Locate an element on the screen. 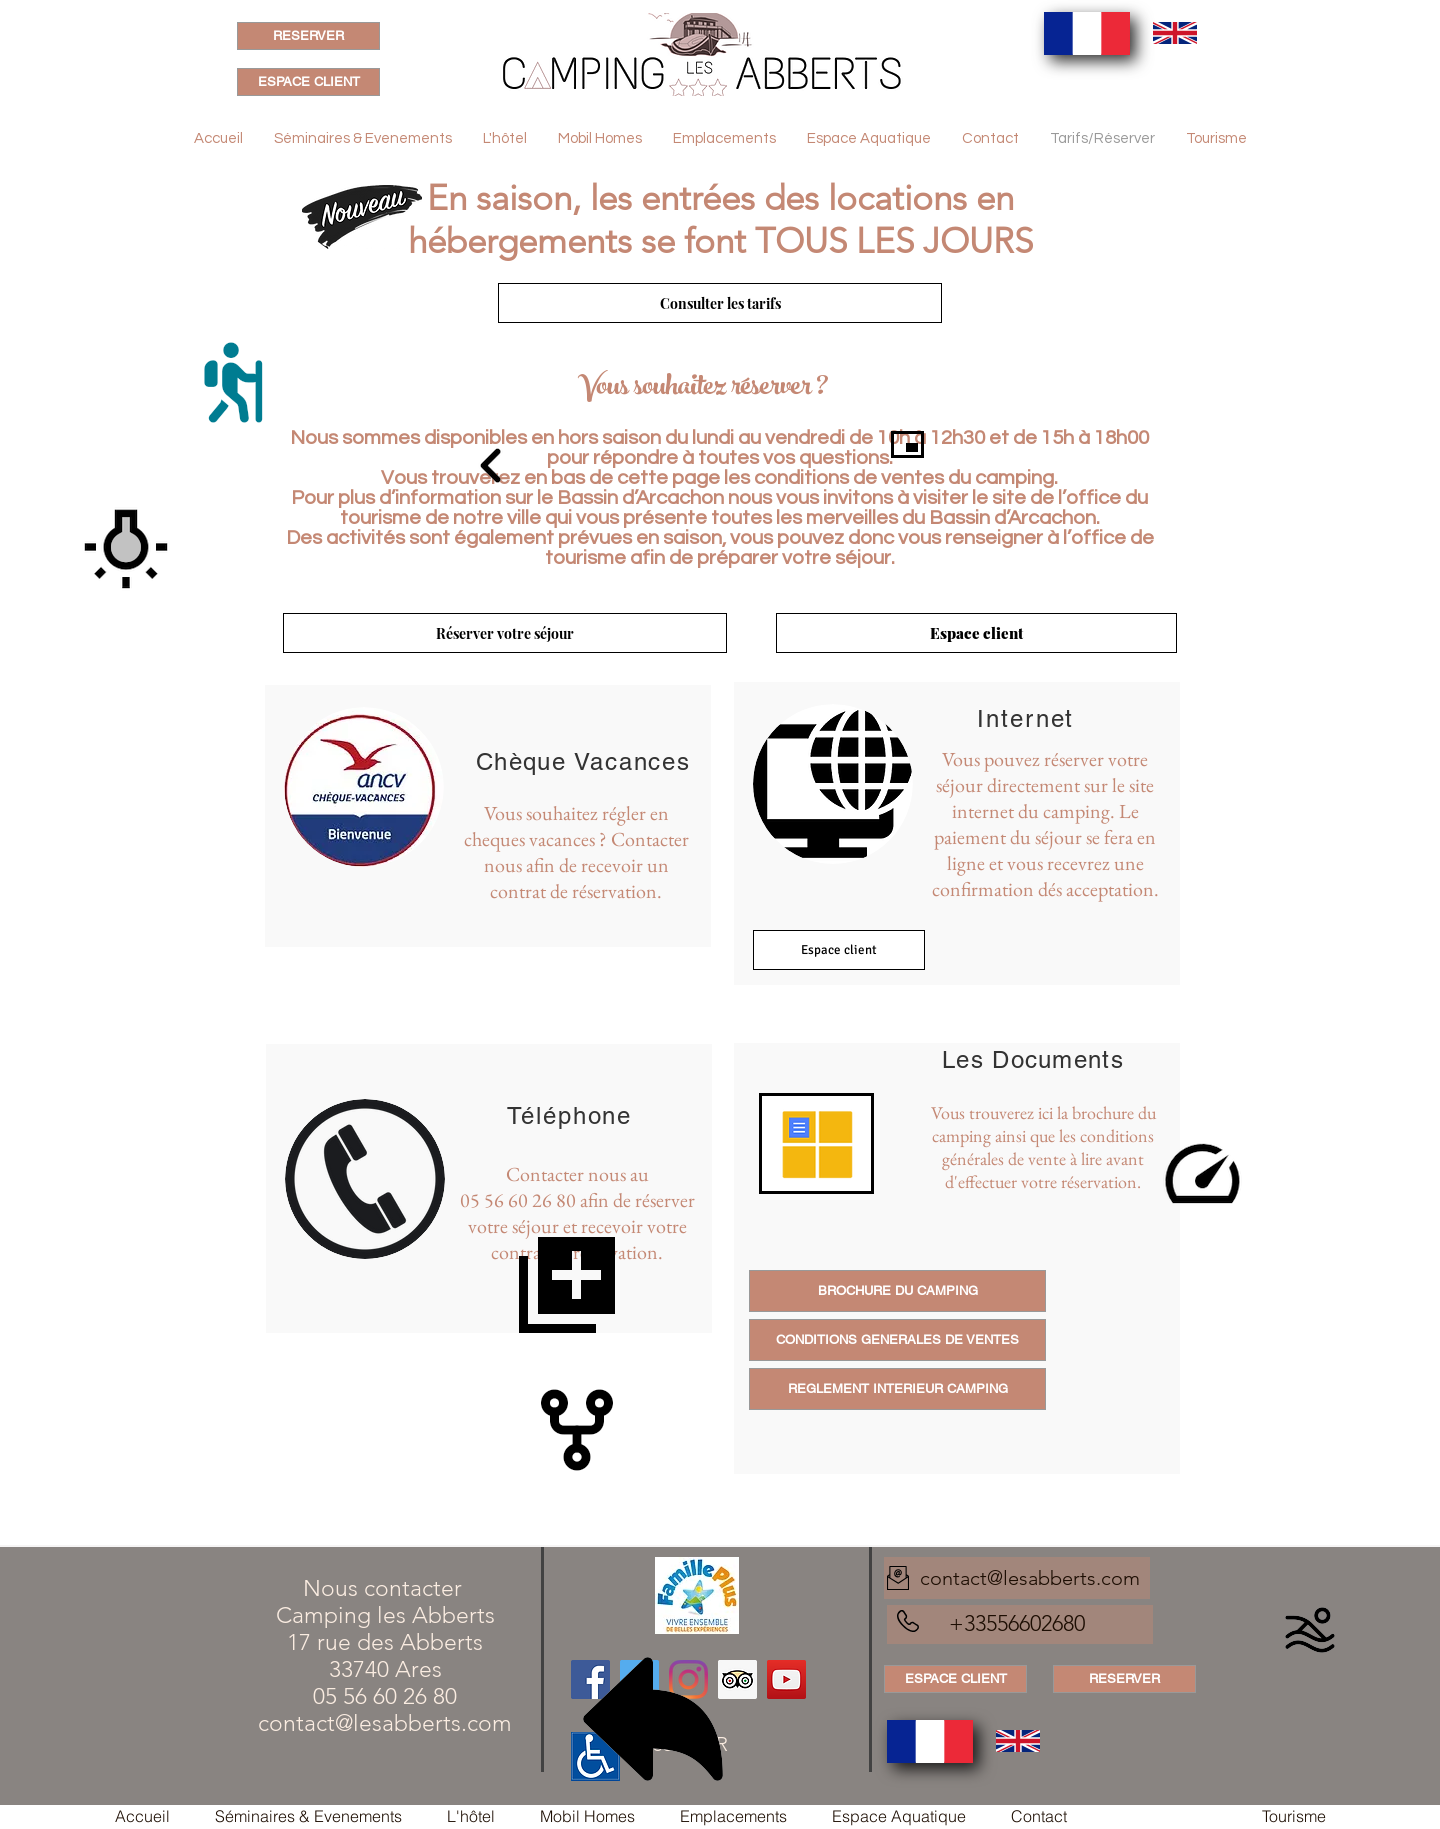  fork a repository is located at coordinates (577, 1430).